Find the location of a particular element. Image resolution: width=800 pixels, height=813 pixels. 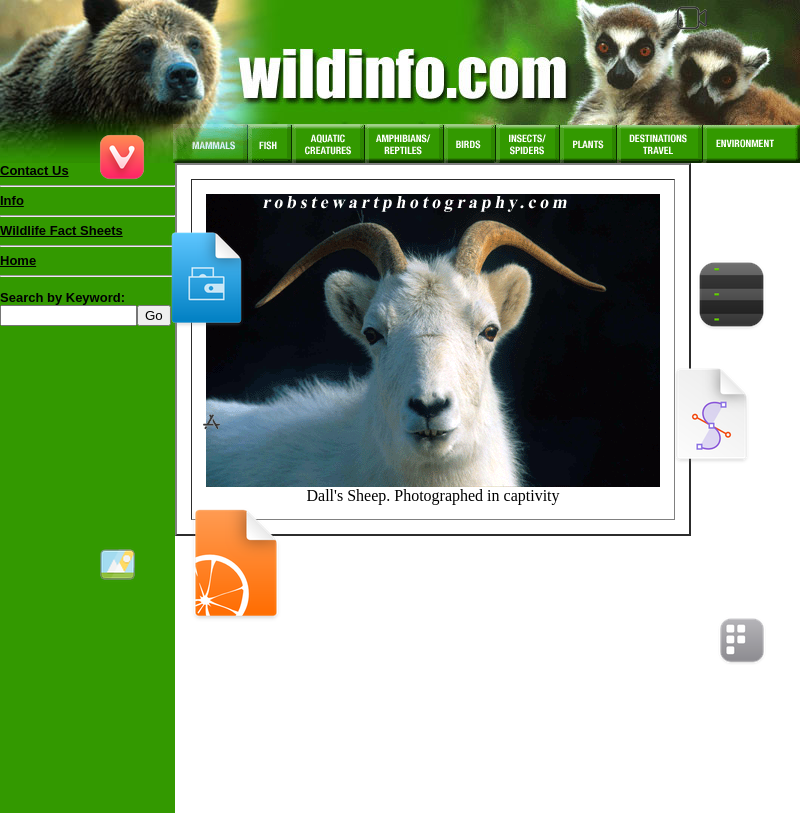

open xfdashboard application overview is located at coordinates (742, 641).